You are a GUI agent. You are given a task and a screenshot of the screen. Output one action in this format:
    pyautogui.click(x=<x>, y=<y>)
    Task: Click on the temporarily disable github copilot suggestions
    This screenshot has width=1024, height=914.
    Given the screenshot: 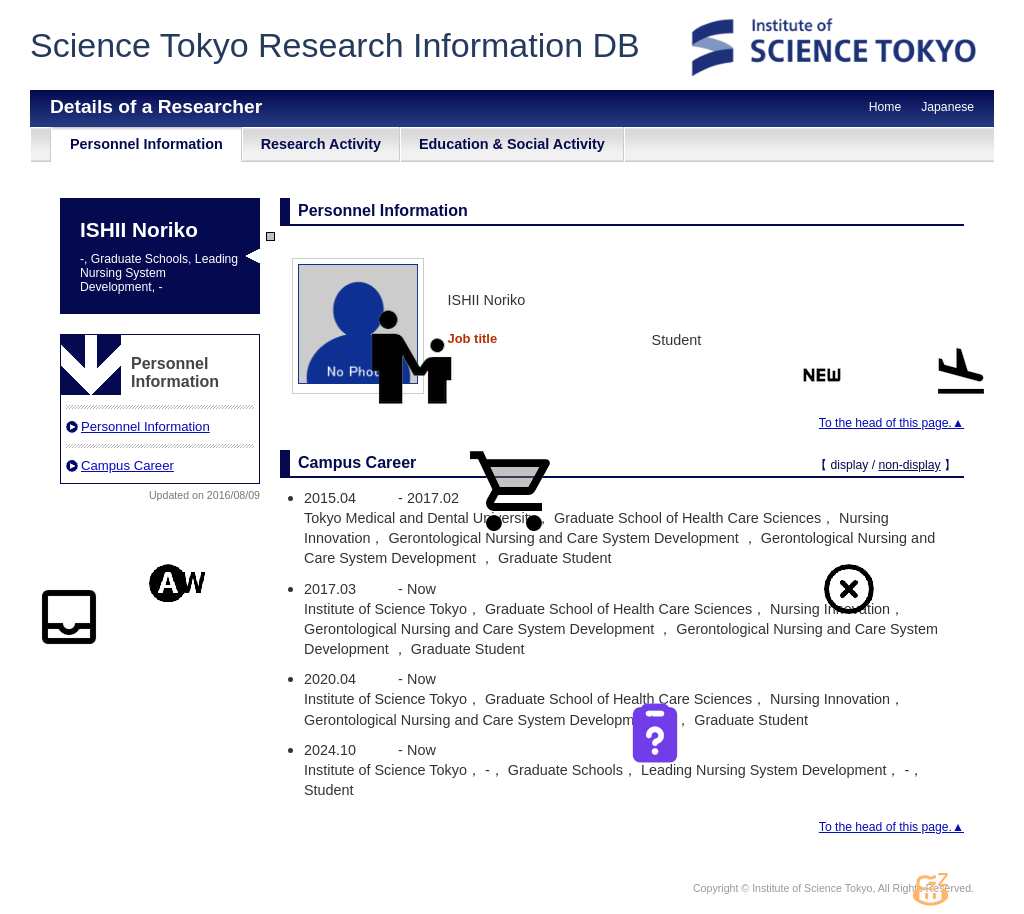 What is the action you would take?
    pyautogui.click(x=930, y=890)
    